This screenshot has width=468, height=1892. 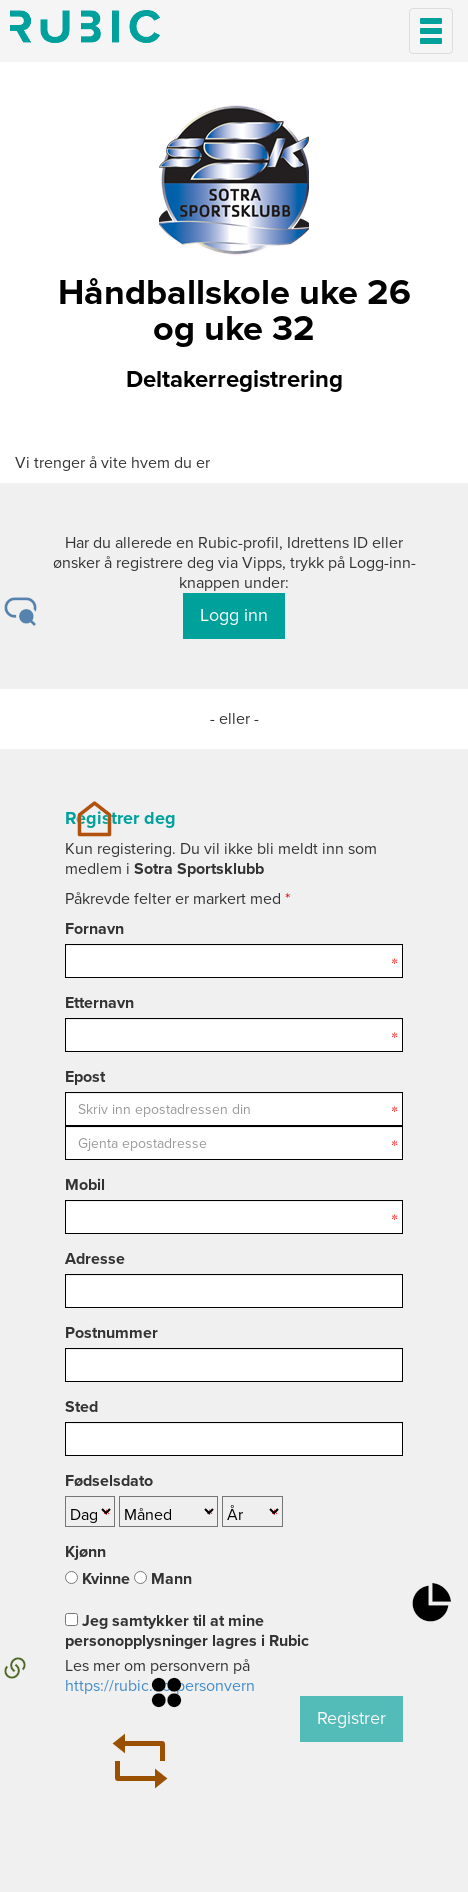 I want to click on access search engine optimization tools, so click(x=20, y=610).